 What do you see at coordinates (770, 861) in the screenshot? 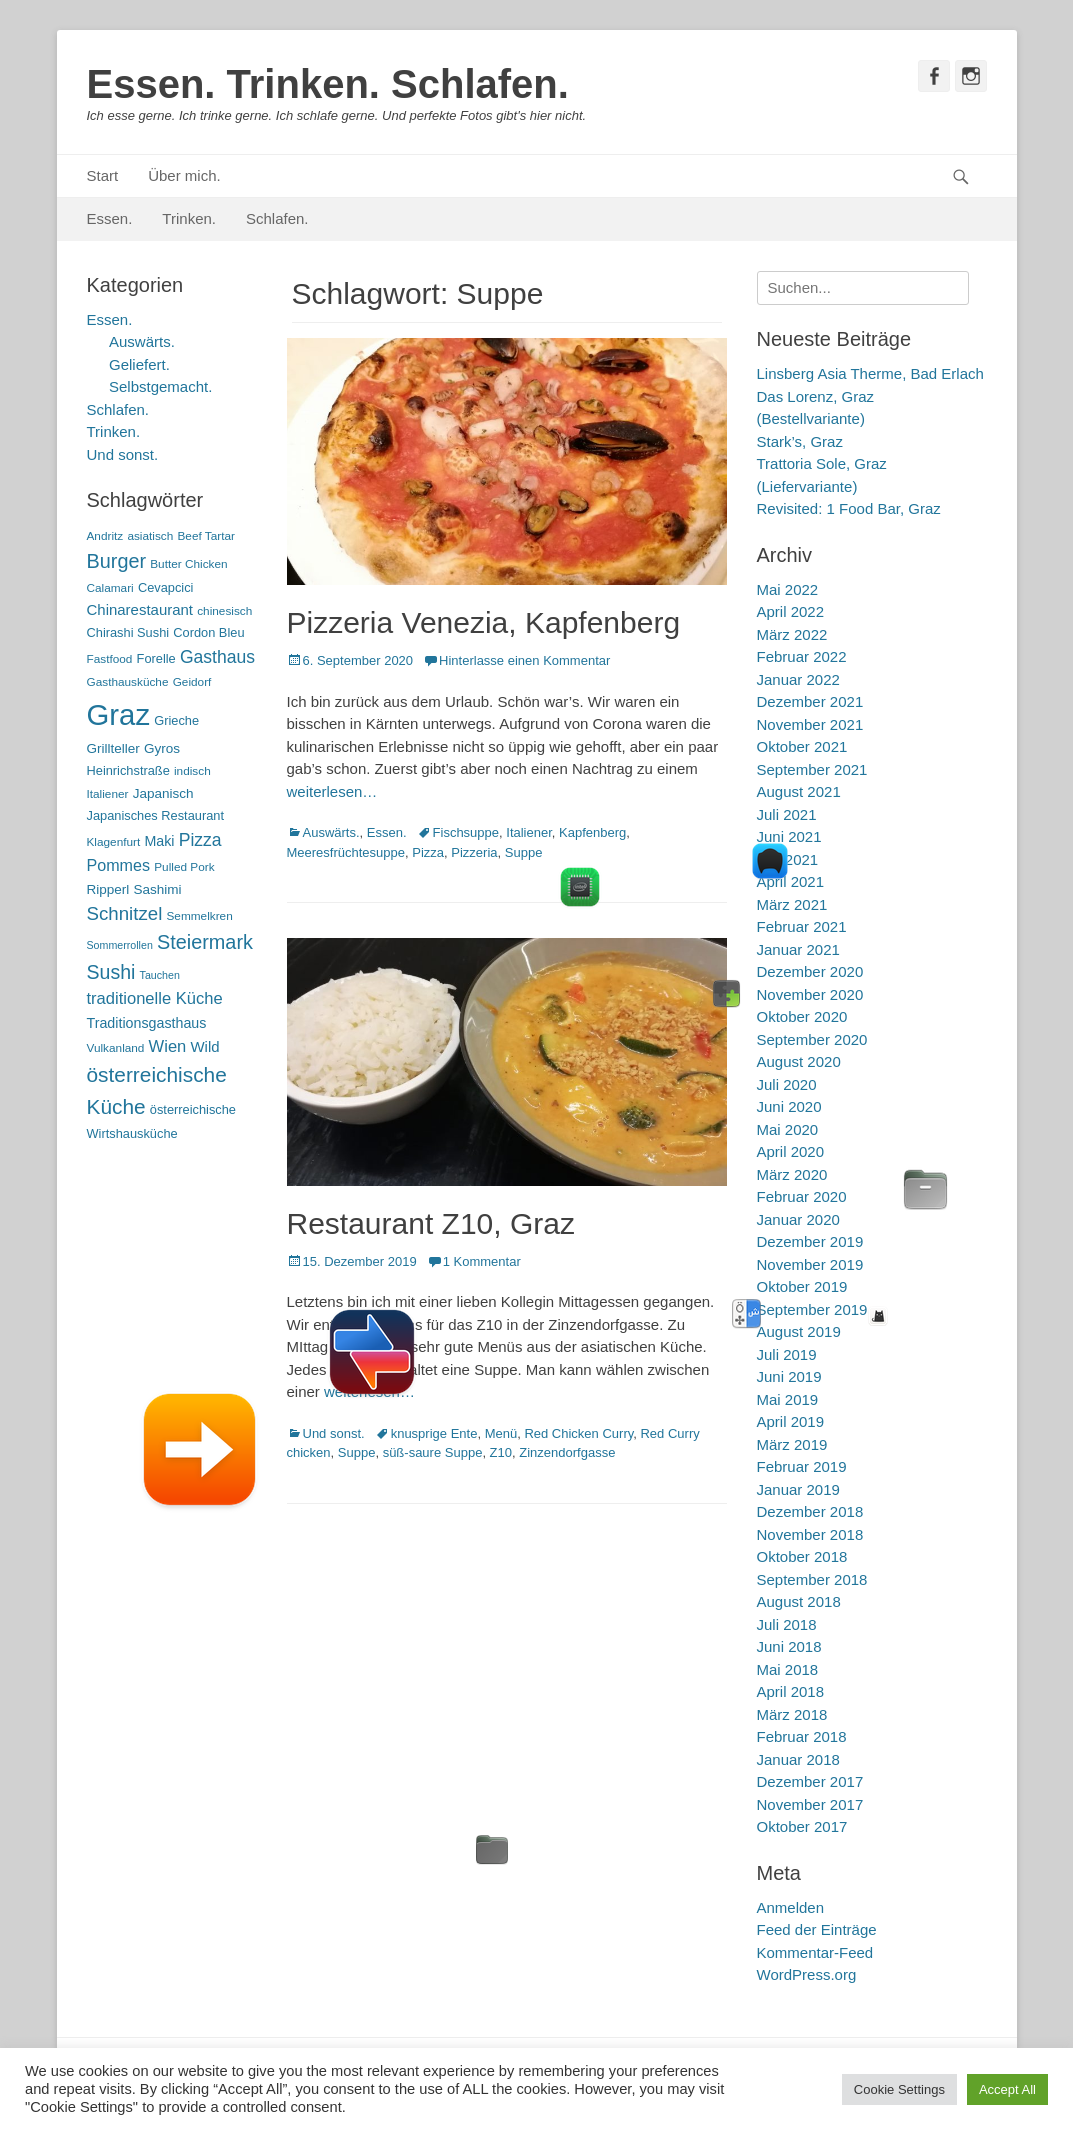
I see `launch redream dreamcast emulator` at bounding box center [770, 861].